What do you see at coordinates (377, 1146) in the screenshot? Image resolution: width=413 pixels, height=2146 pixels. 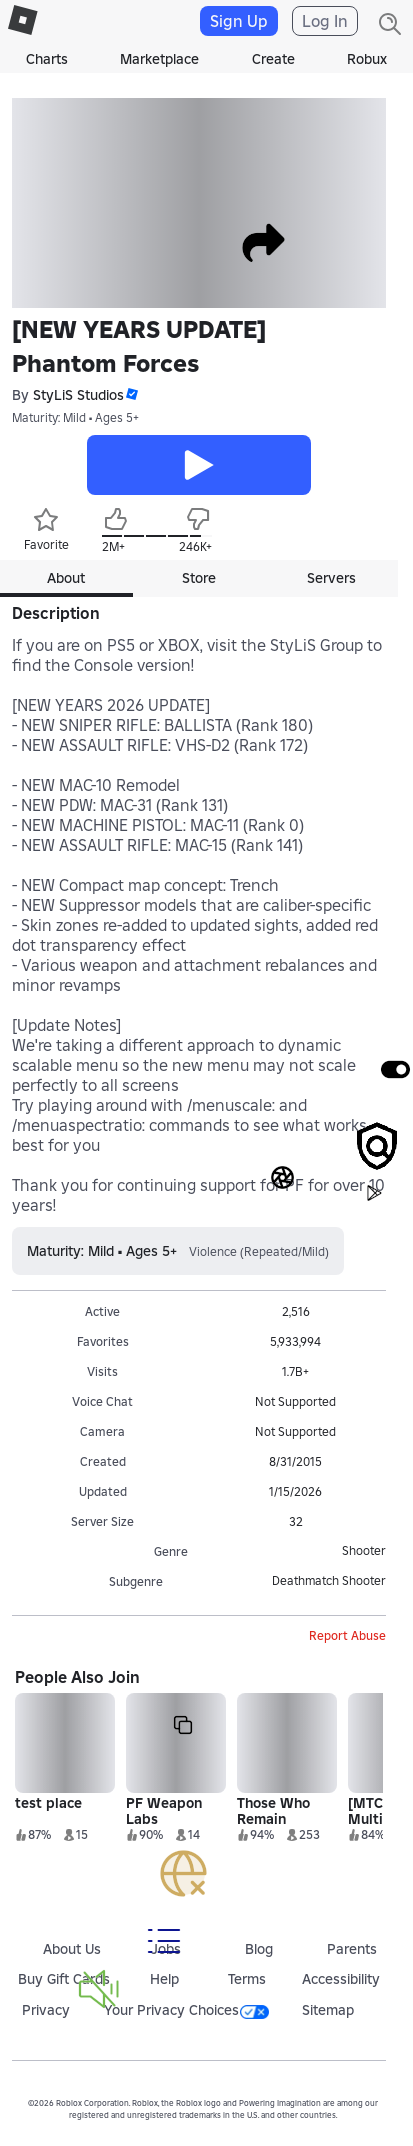 I see `view privacy policy or terms` at bounding box center [377, 1146].